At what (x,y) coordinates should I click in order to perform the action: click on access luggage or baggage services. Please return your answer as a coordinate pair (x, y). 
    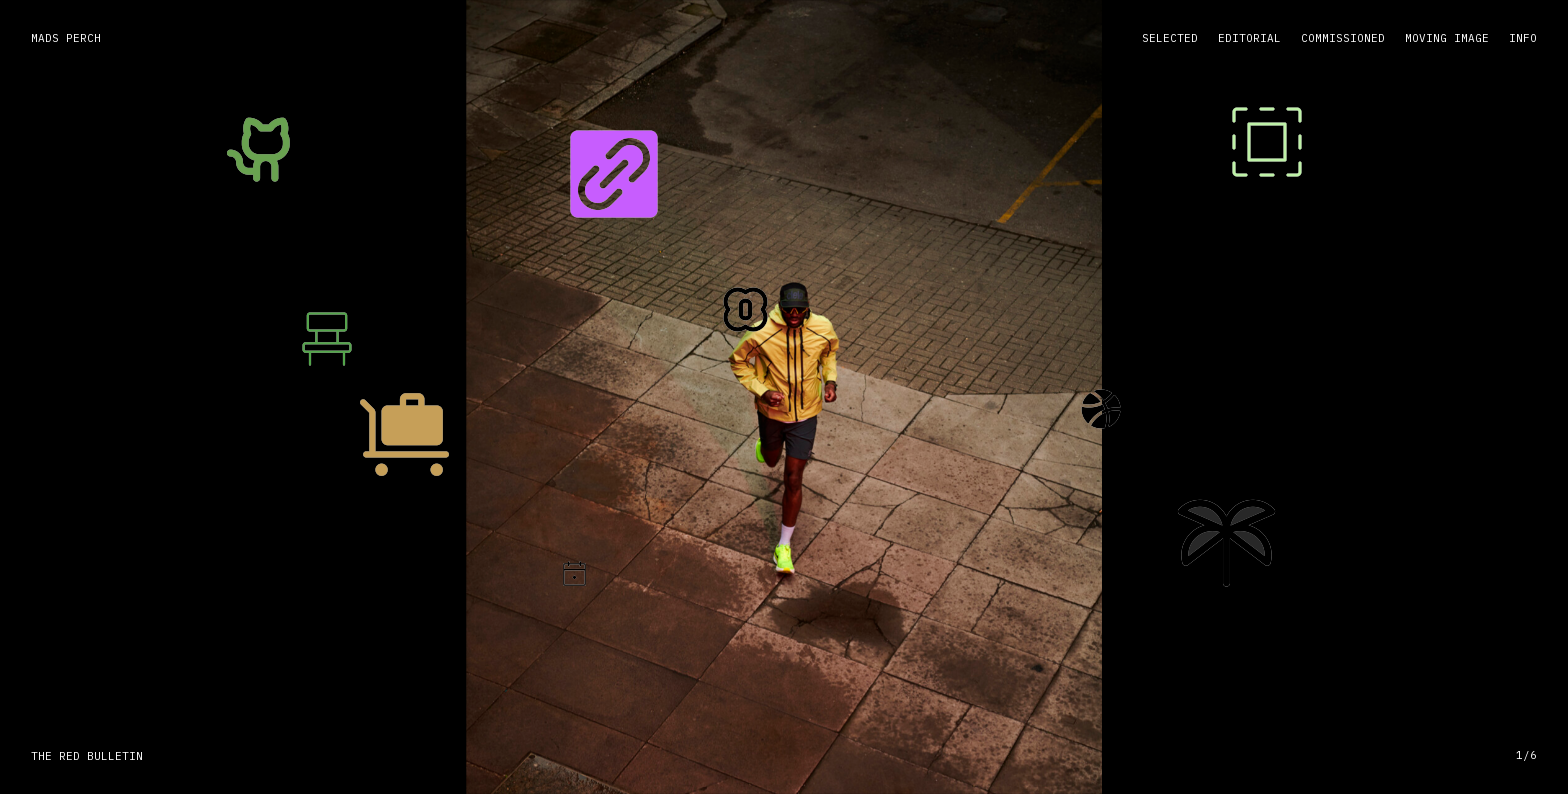
    Looking at the image, I should click on (403, 433).